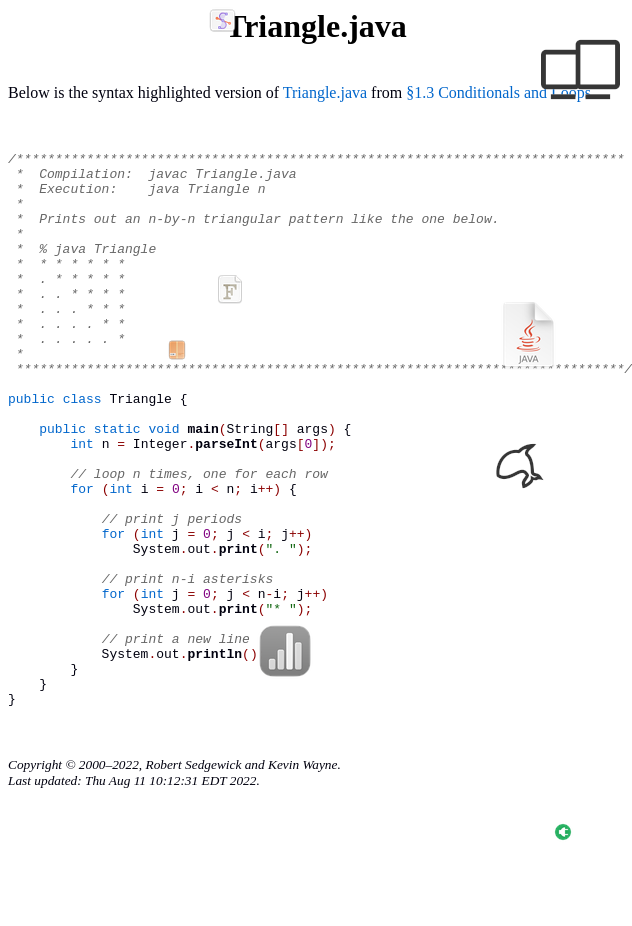  I want to click on display arrangement settings for multiple monitors, so click(580, 69).